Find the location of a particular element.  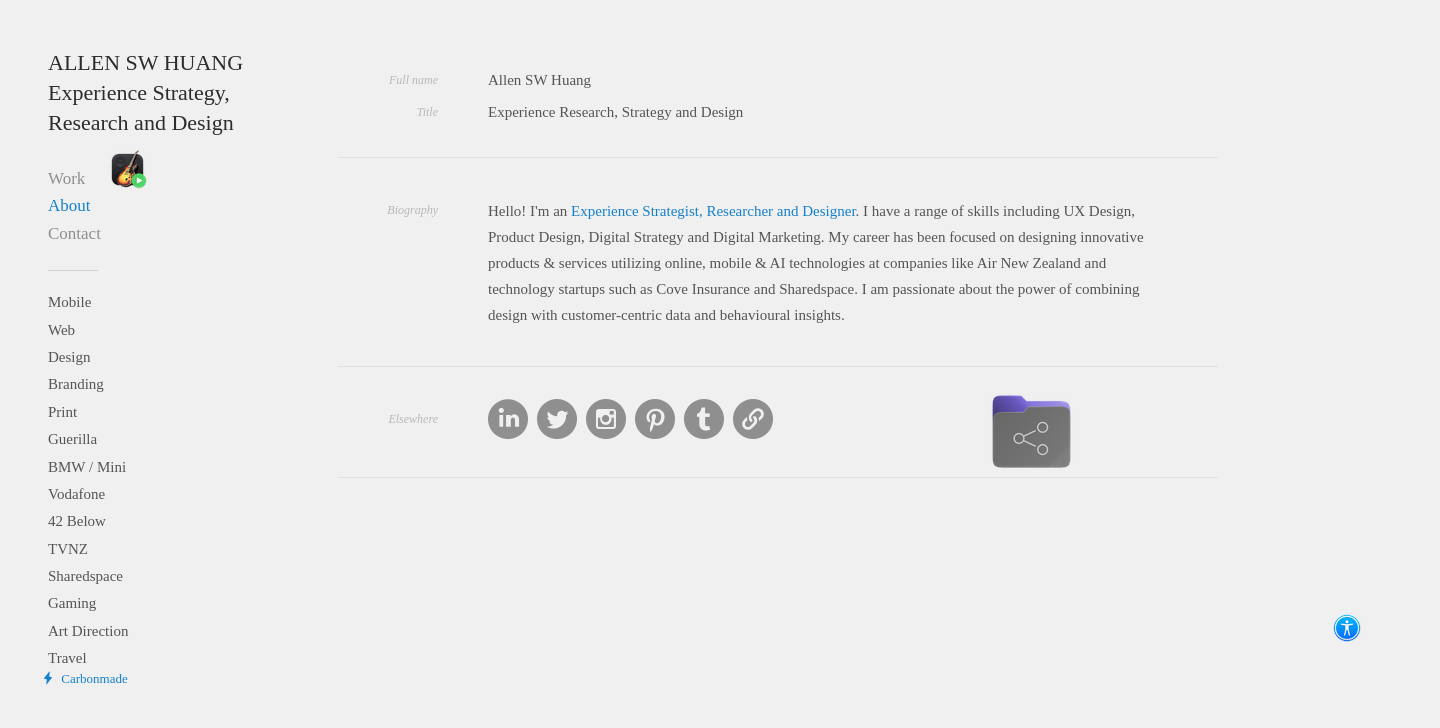

open accessibility settings is located at coordinates (1347, 628).